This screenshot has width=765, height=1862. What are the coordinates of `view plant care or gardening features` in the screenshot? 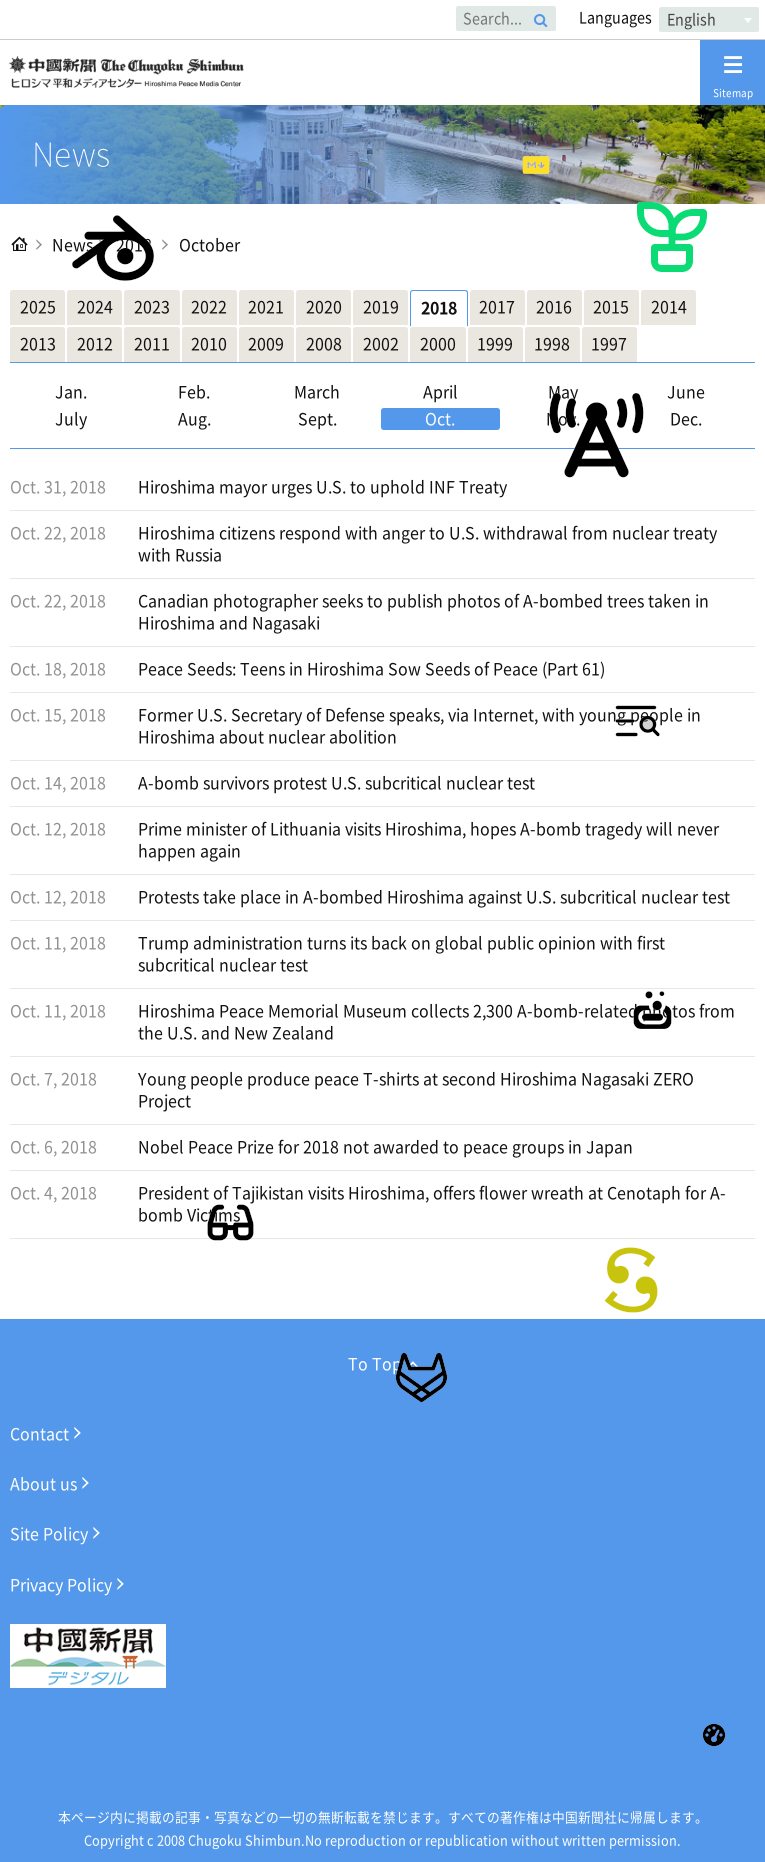 It's located at (672, 237).